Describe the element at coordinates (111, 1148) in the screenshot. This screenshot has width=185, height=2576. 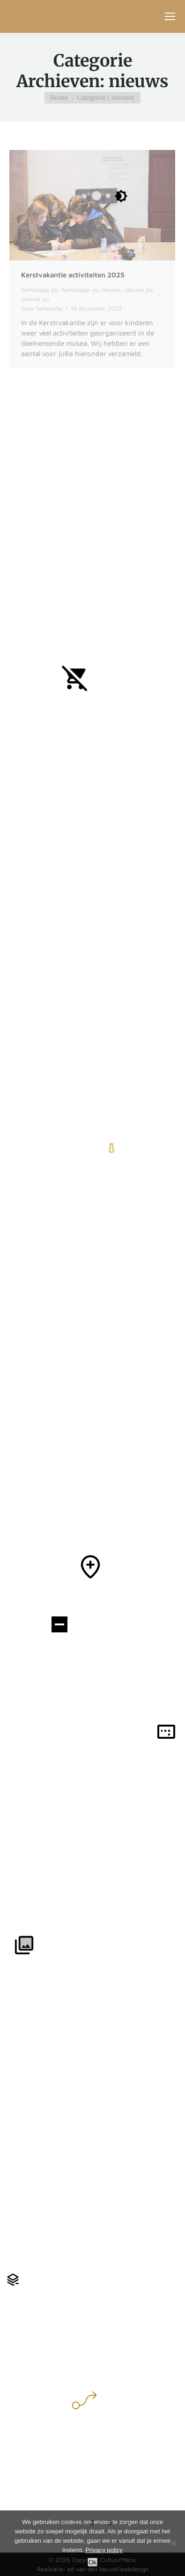
I see `indicates high temperature reading` at that location.